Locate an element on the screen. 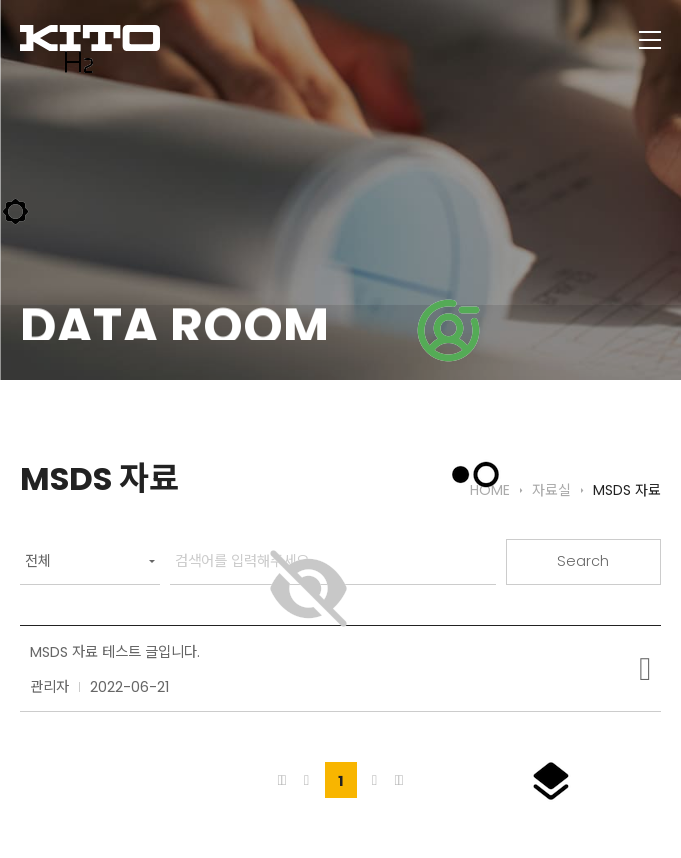 The image size is (681, 858). toggle map layers or overlays is located at coordinates (551, 782).